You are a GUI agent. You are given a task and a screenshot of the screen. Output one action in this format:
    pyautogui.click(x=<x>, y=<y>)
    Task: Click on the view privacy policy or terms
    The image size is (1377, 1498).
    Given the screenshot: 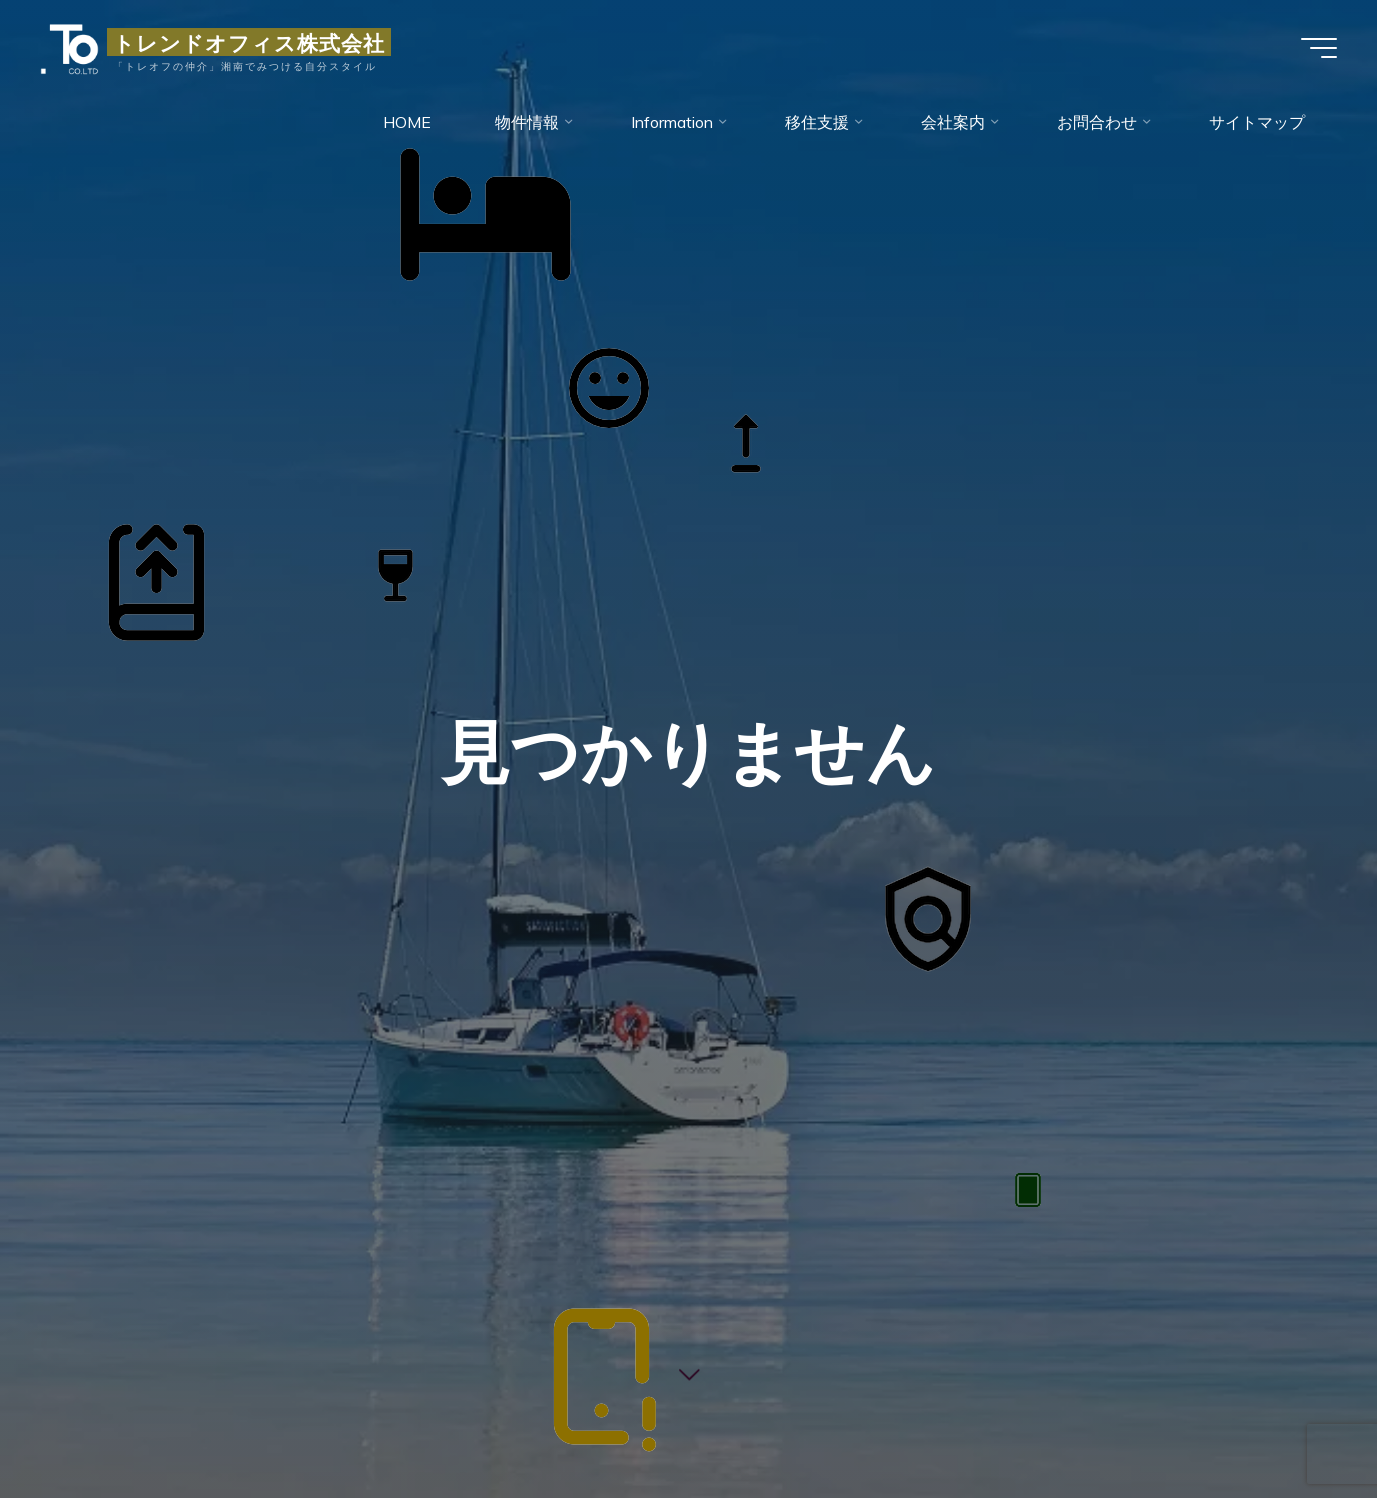 What is the action you would take?
    pyautogui.click(x=928, y=919)
    